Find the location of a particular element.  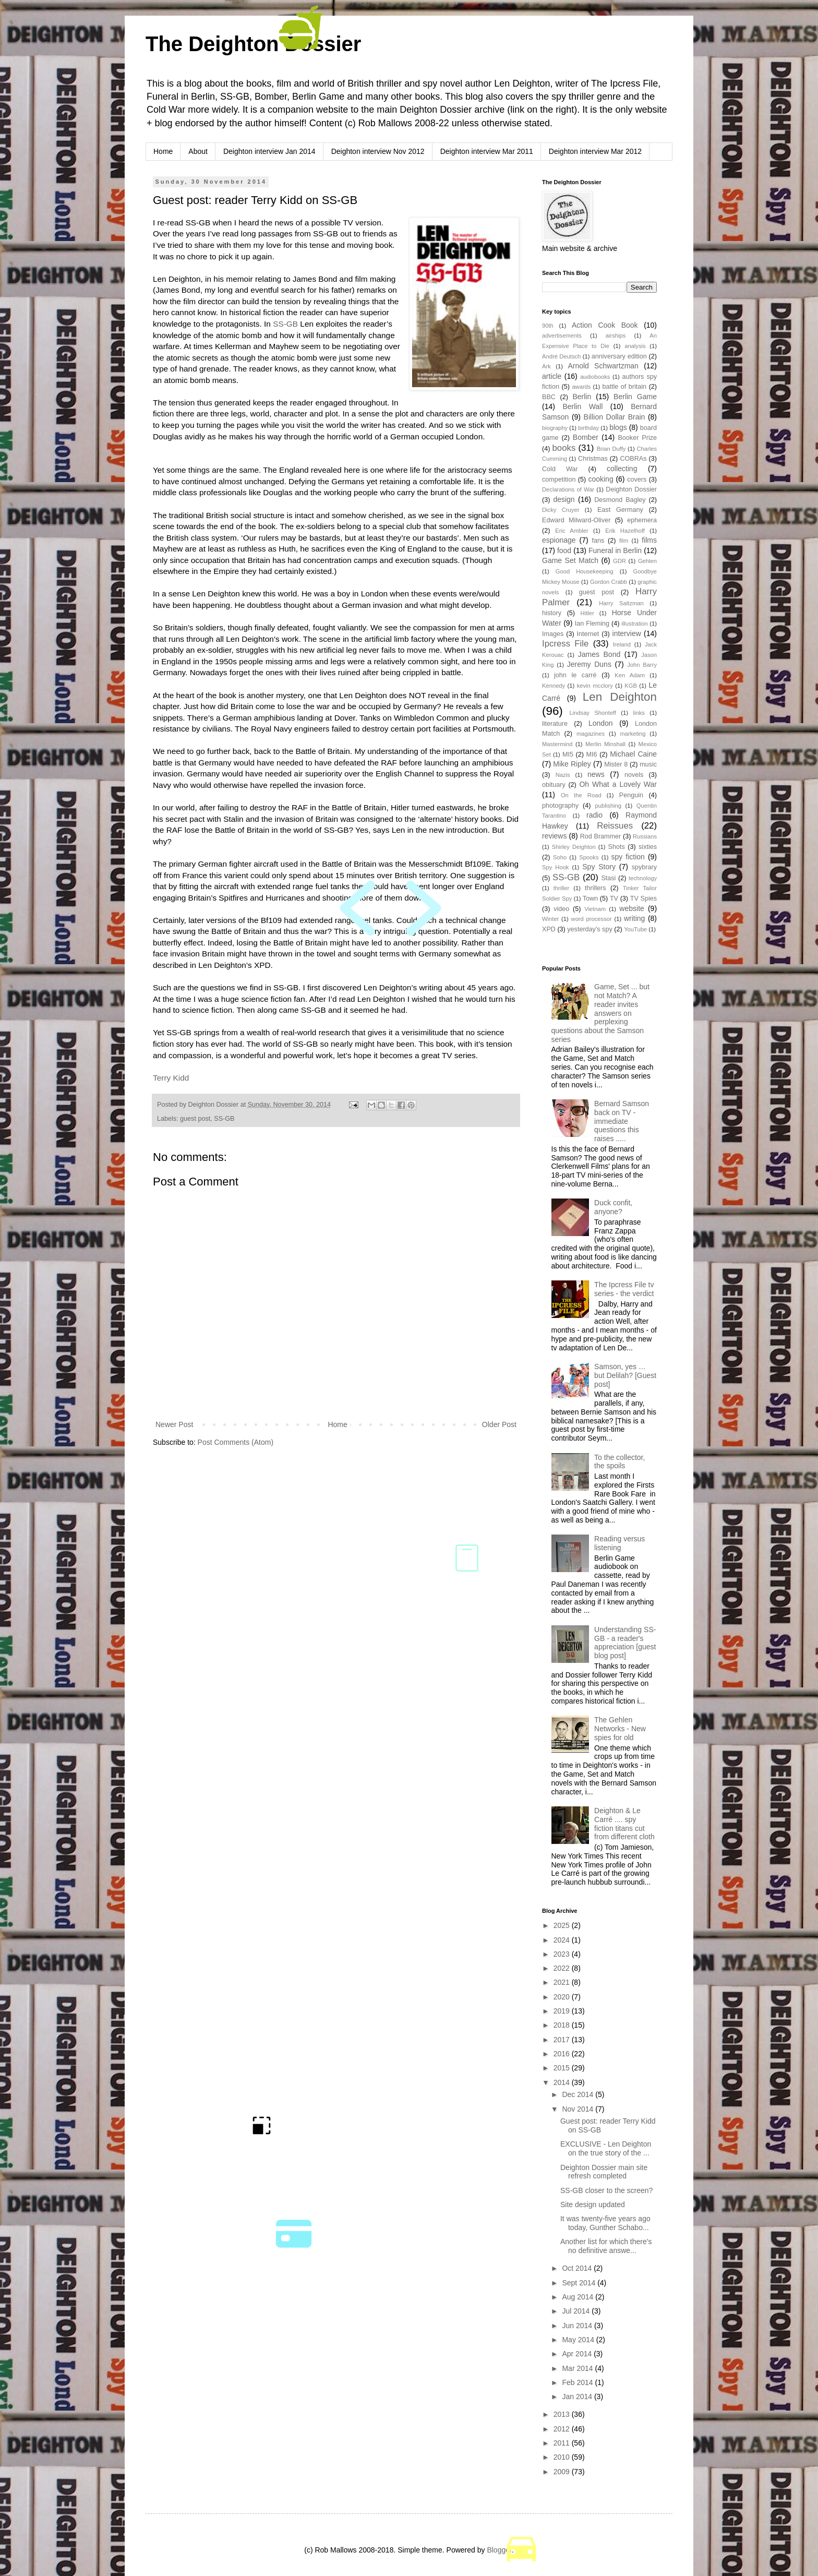

view or edit source code is located at coordinates (390, 908).